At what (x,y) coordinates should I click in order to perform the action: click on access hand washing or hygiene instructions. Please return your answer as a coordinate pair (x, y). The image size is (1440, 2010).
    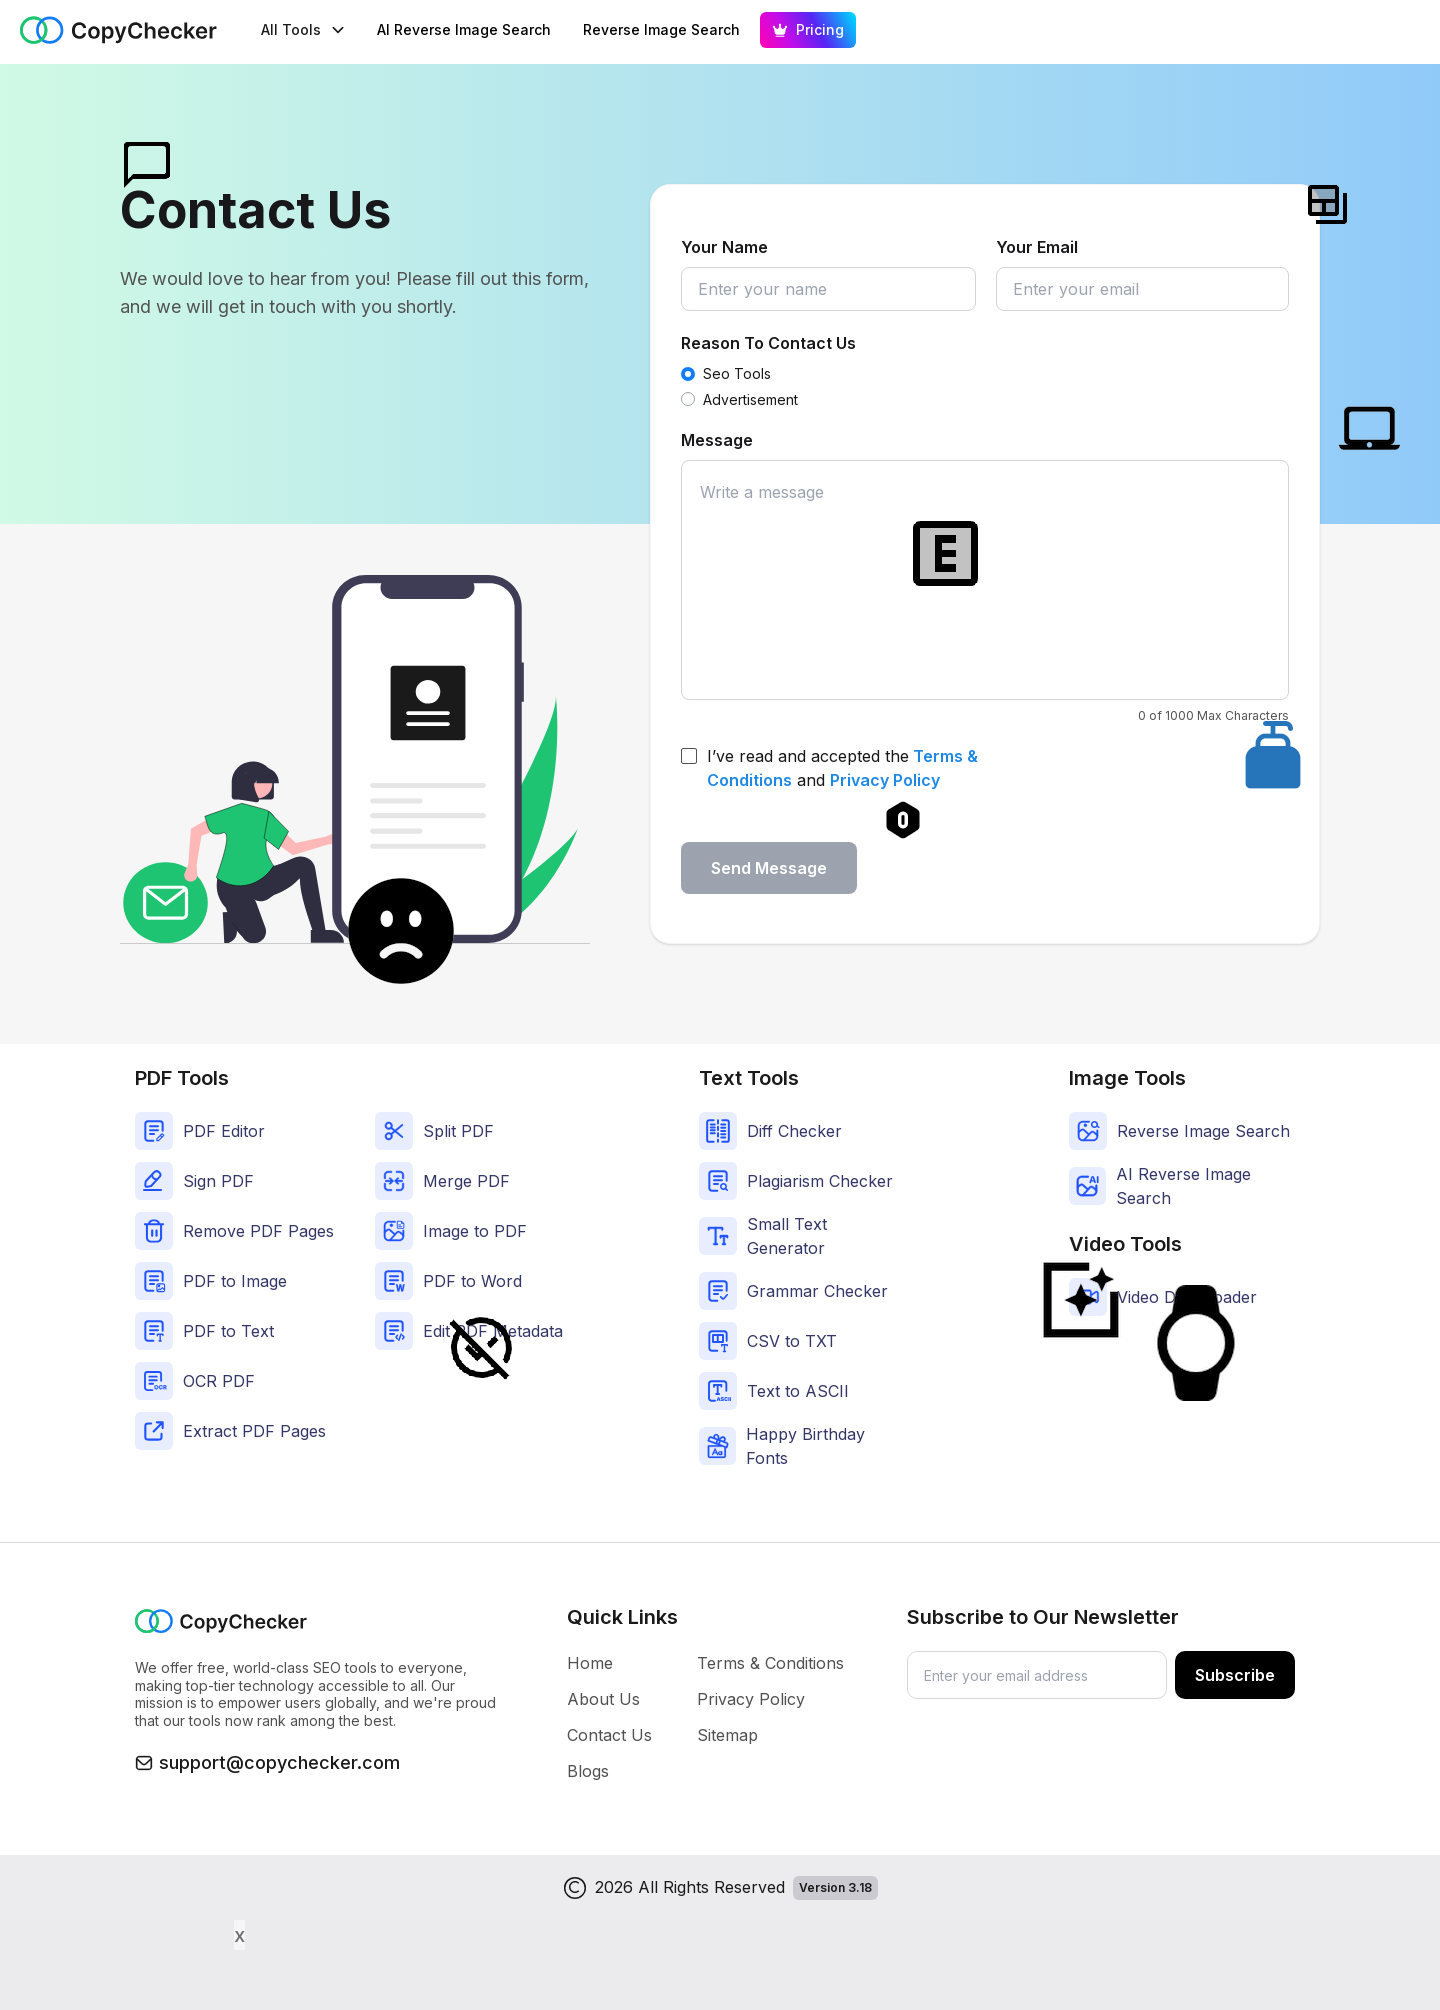
    Looking at the image, I should click on (1273, 756).